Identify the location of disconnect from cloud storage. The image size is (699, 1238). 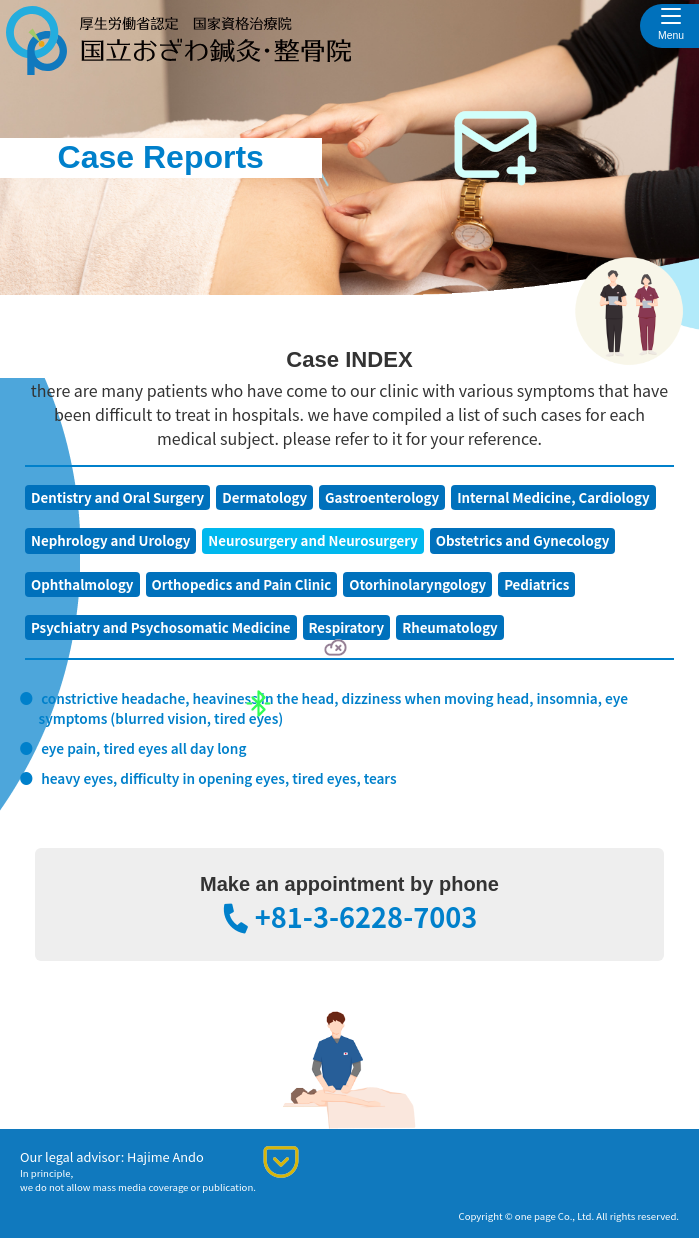
(335, 647).